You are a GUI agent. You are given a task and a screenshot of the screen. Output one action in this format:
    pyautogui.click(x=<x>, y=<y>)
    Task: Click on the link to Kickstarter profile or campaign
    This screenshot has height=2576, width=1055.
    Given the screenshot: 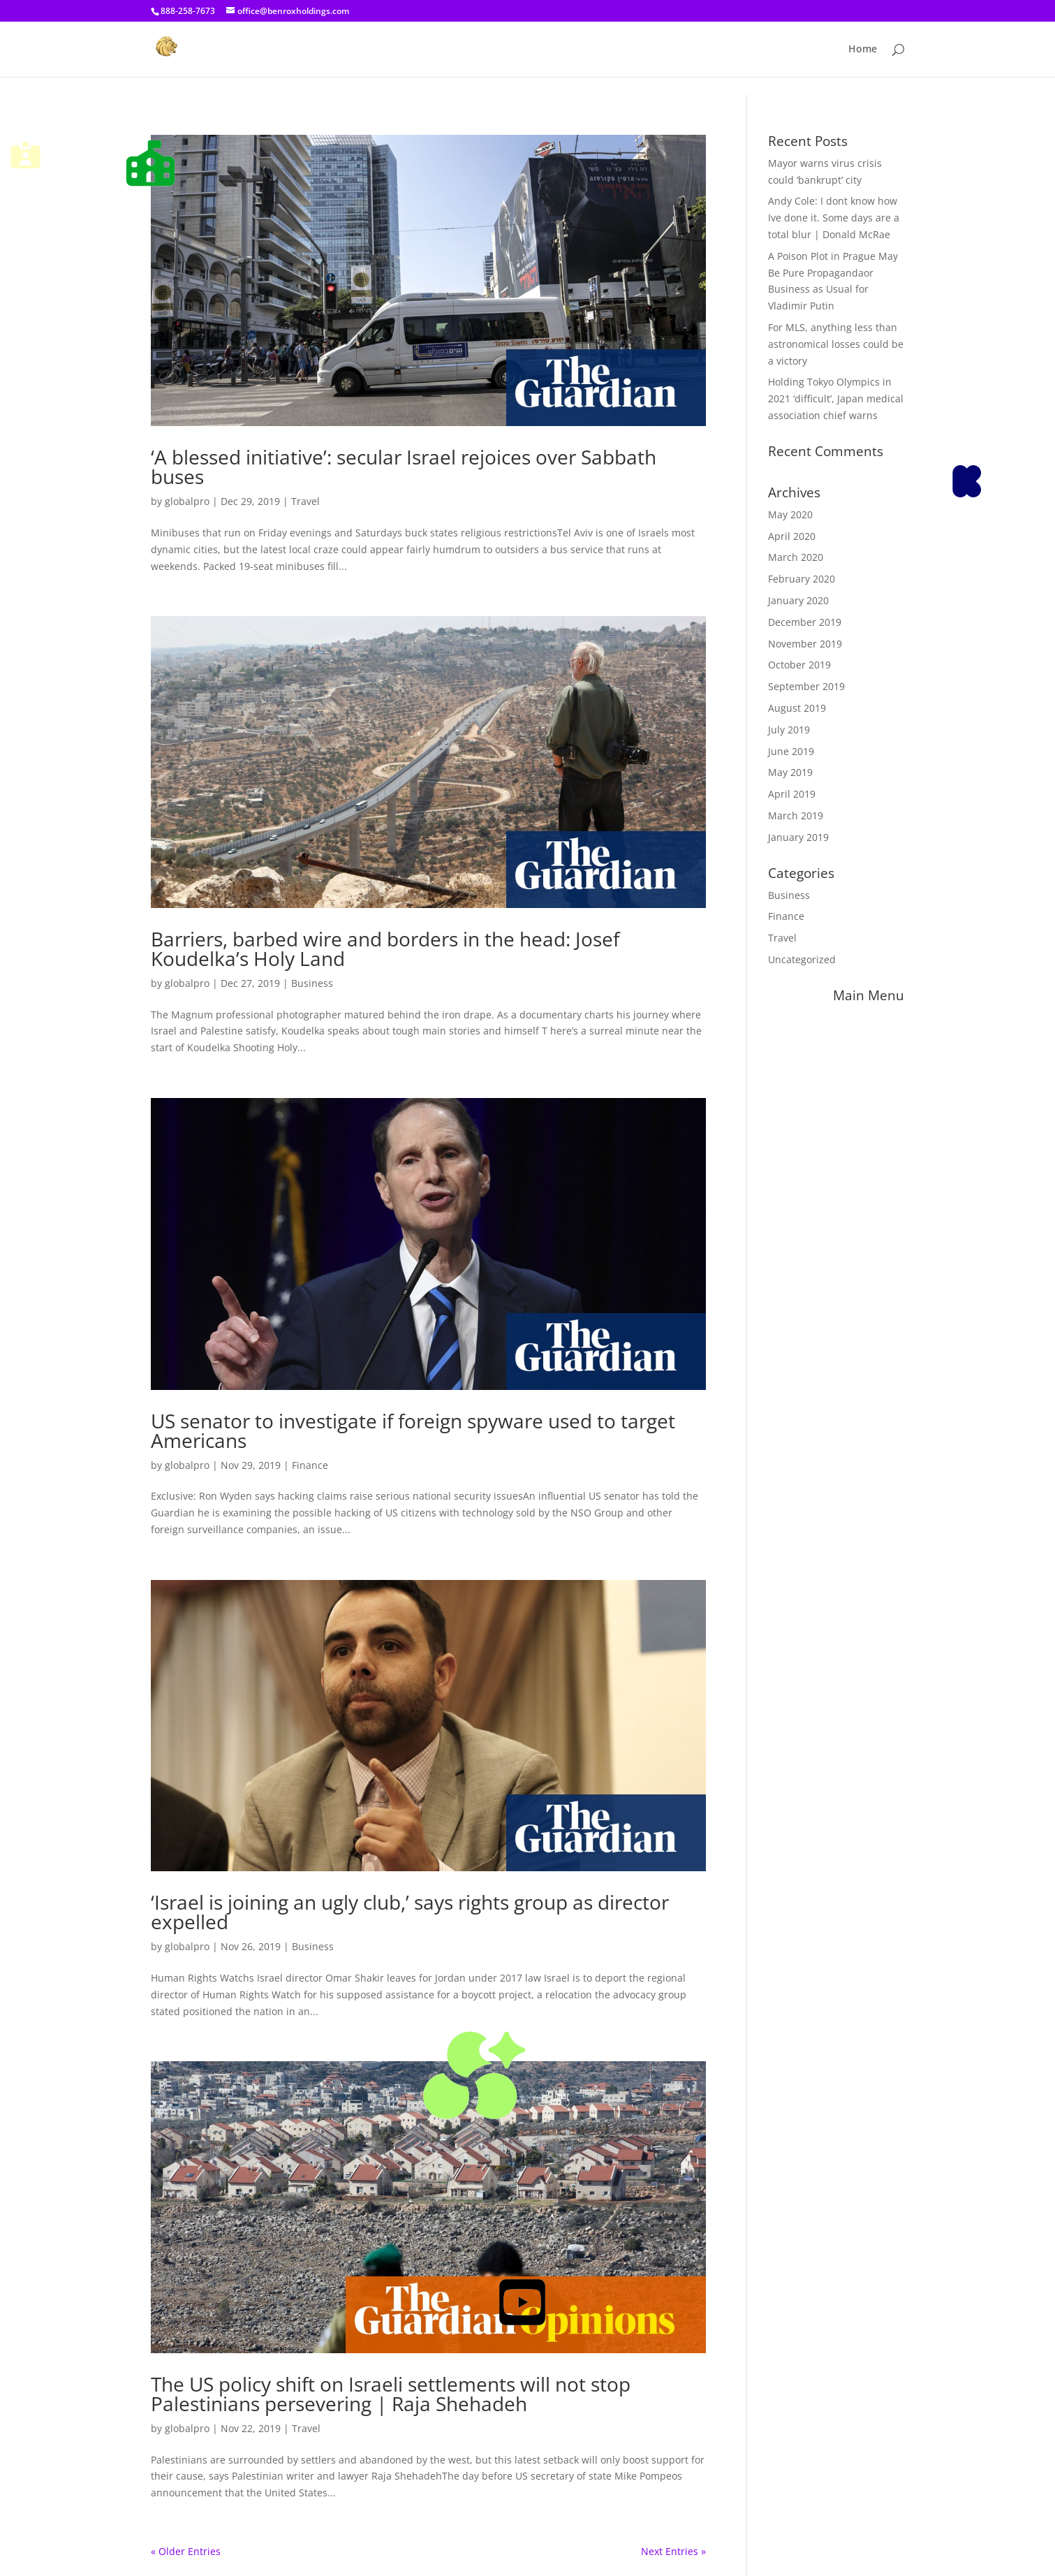 What is the action you would take?
    pyautogui.click(x=966, y=481)
    